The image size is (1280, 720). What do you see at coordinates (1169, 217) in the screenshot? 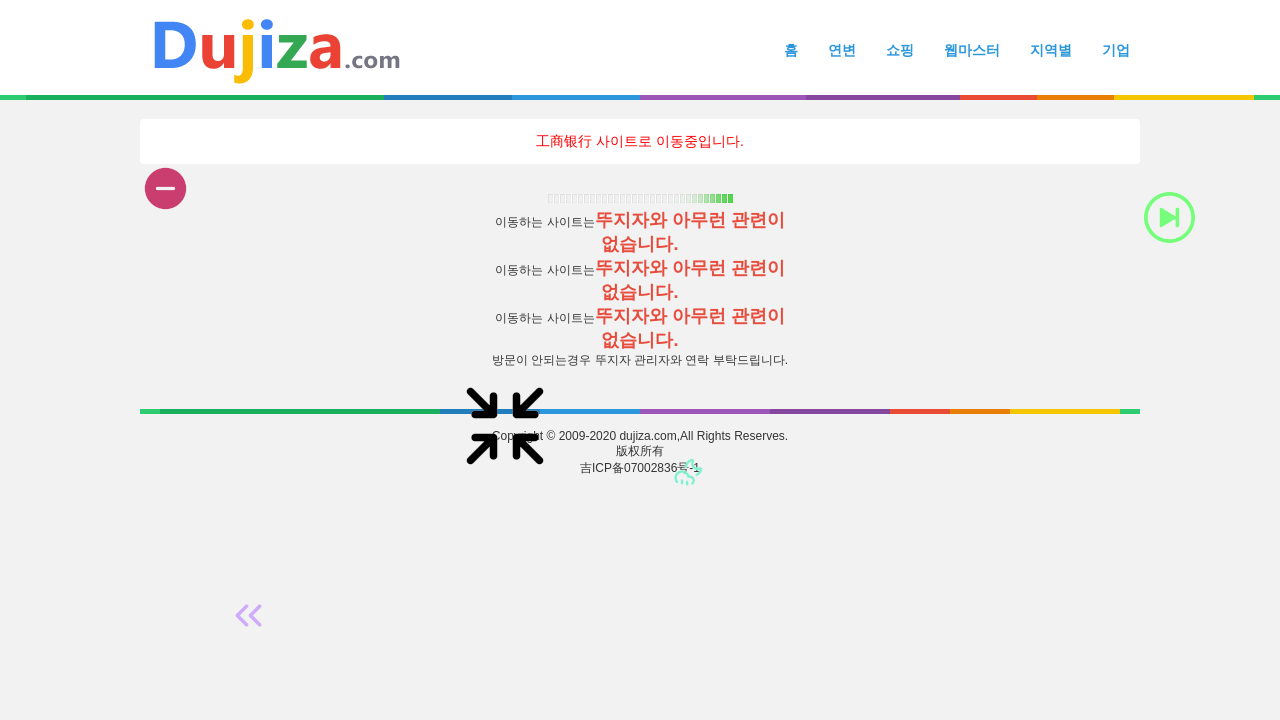
I see `skip to the next track` at bounding box center [1169, 217].